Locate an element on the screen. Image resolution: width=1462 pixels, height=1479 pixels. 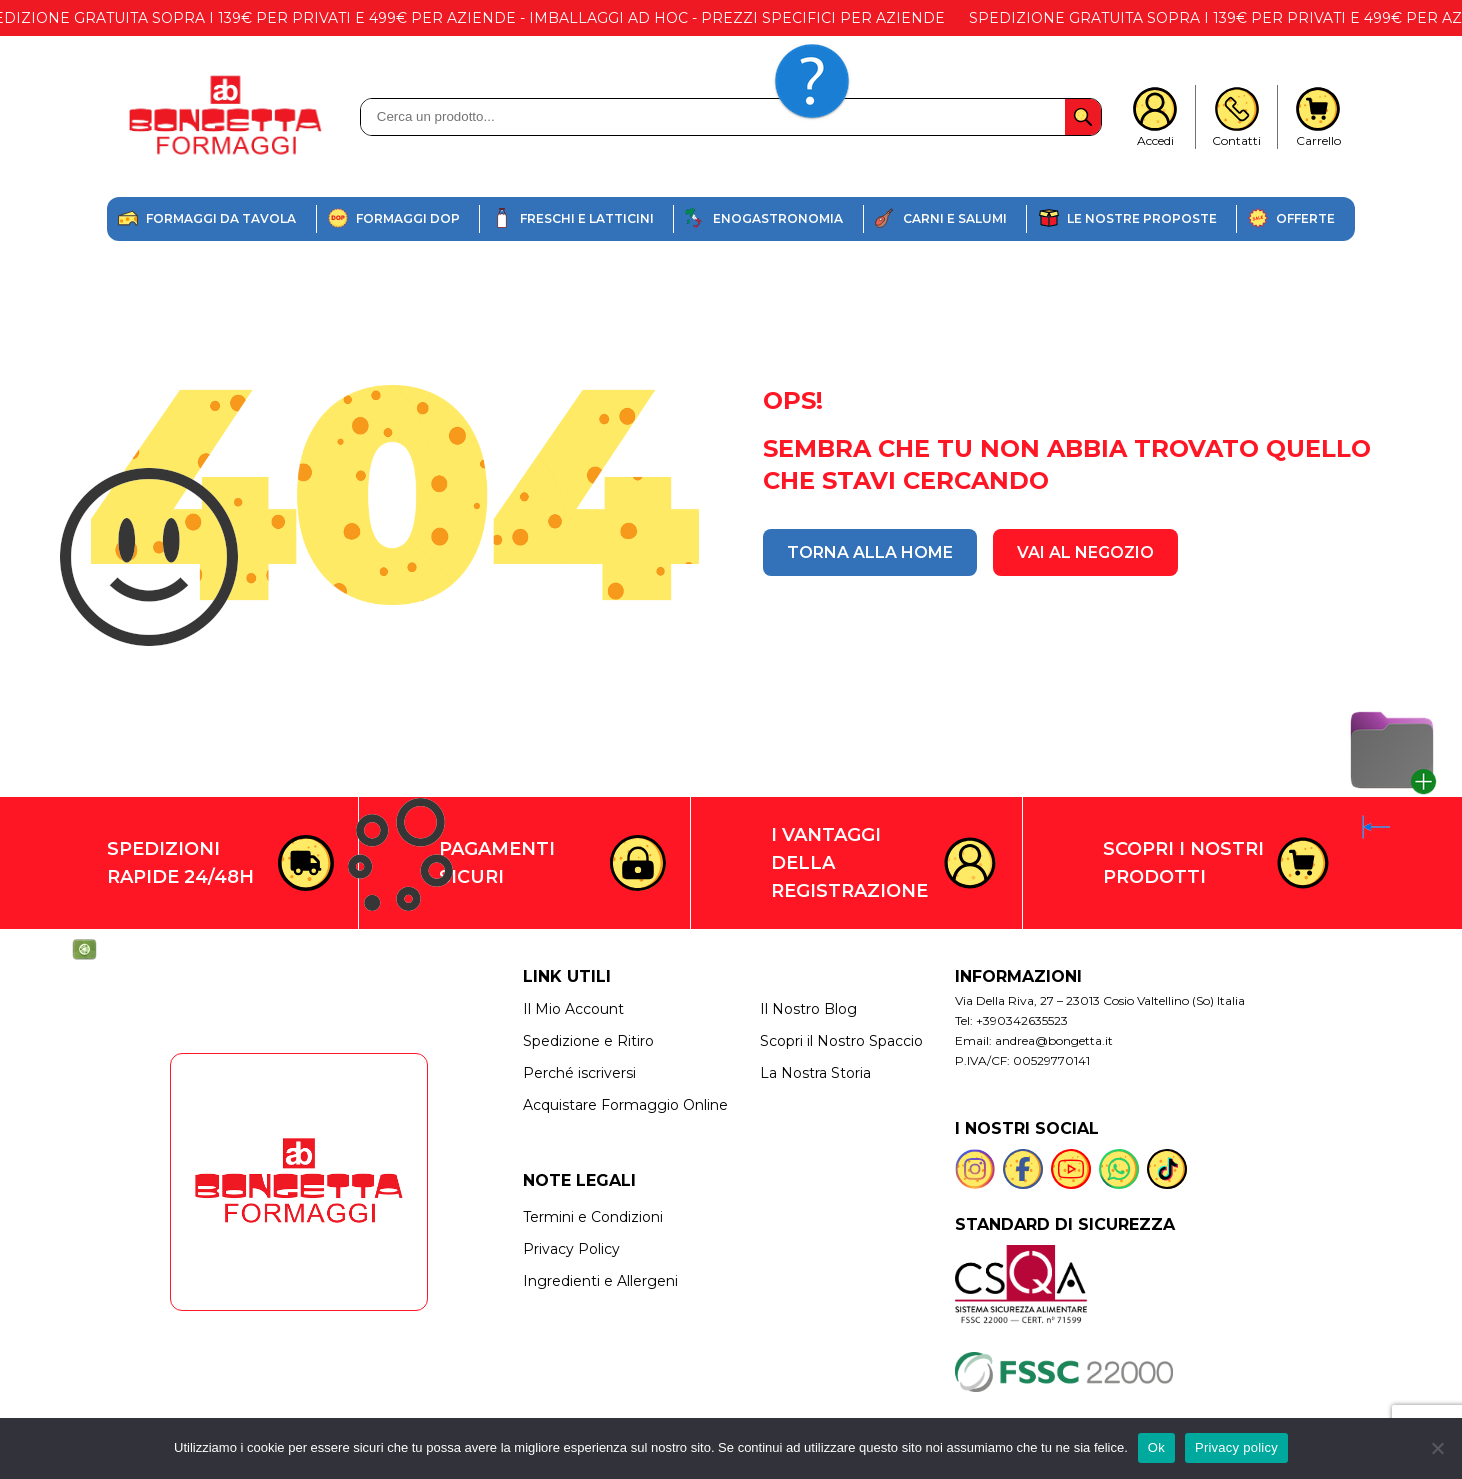
navigate to desktop folder is located at coordinates (84, 948).